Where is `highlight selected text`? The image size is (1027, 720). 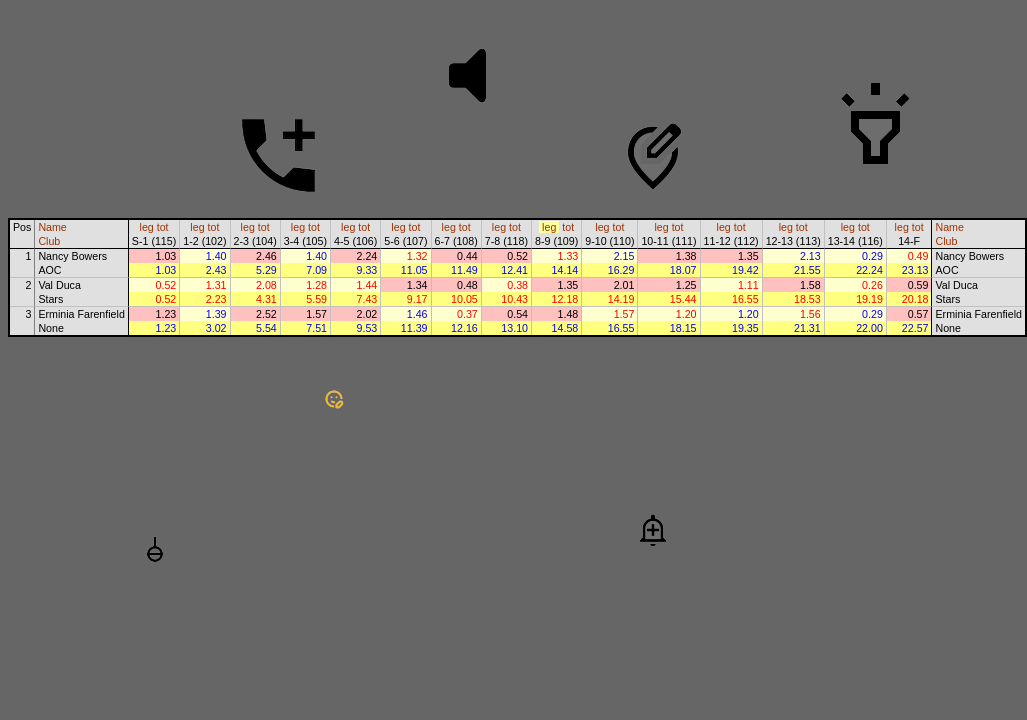
highlight selected text is located at coordinates (875, 123).